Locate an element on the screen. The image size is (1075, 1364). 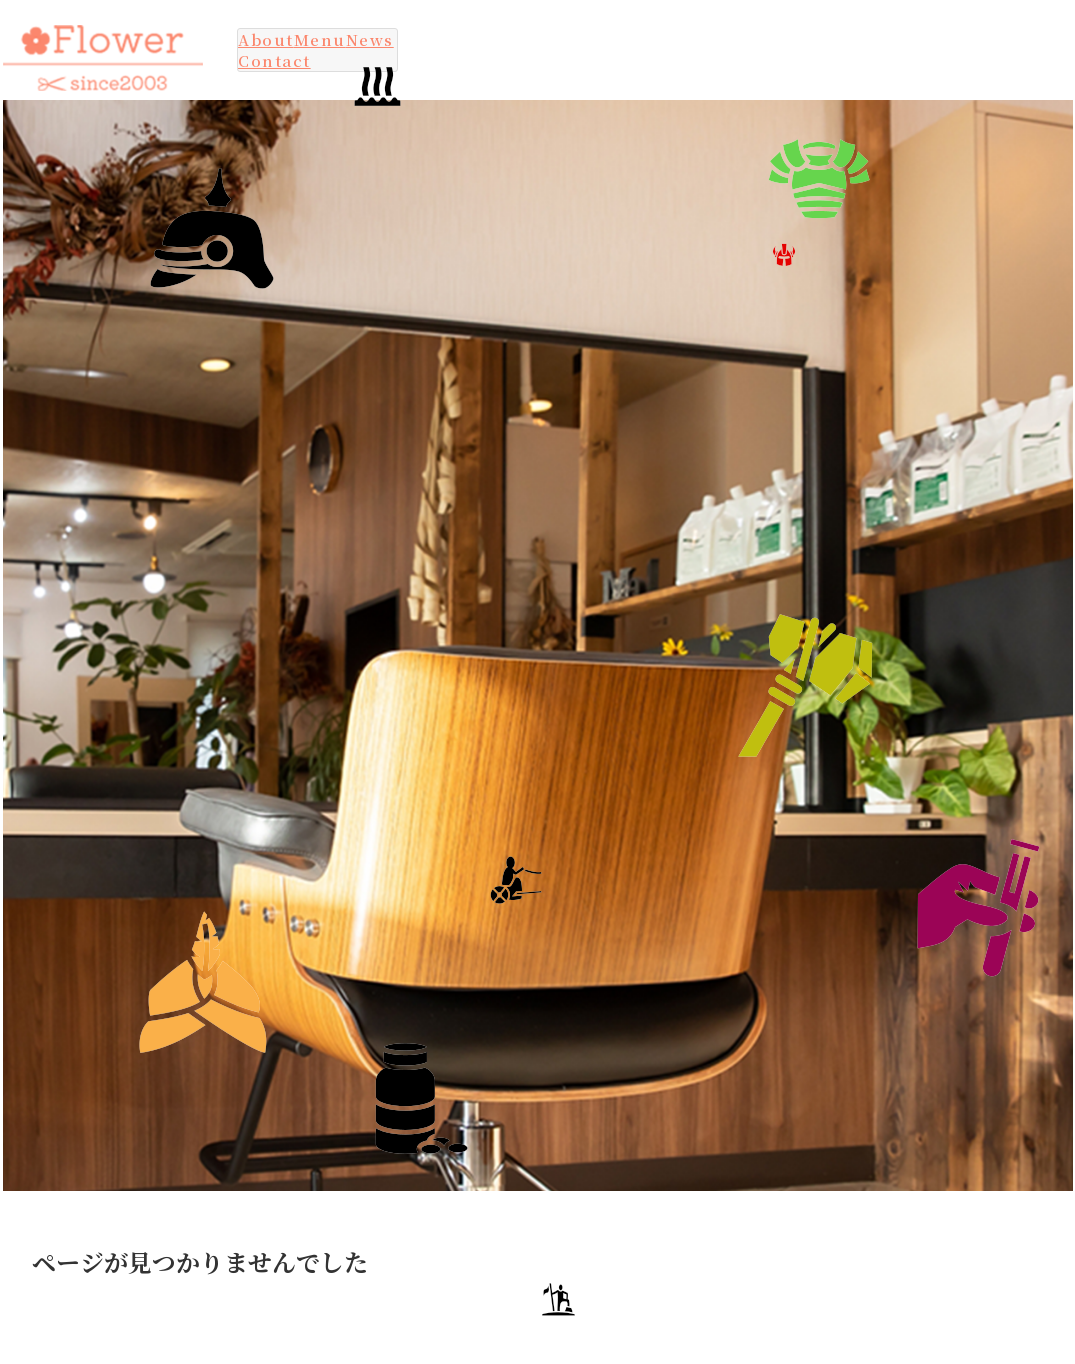
view medication or prescription details is located at coordinates (416, 1098).